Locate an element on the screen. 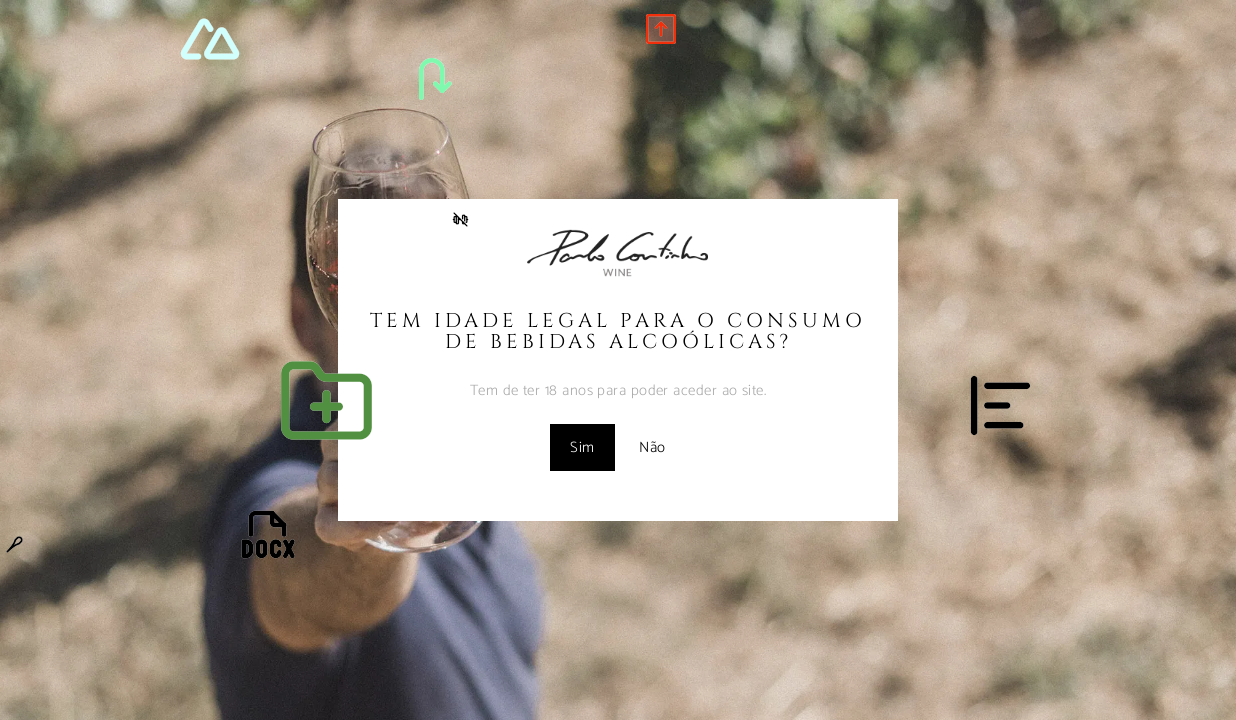  make a u-turn to the right is located at coordinates (433, 79).